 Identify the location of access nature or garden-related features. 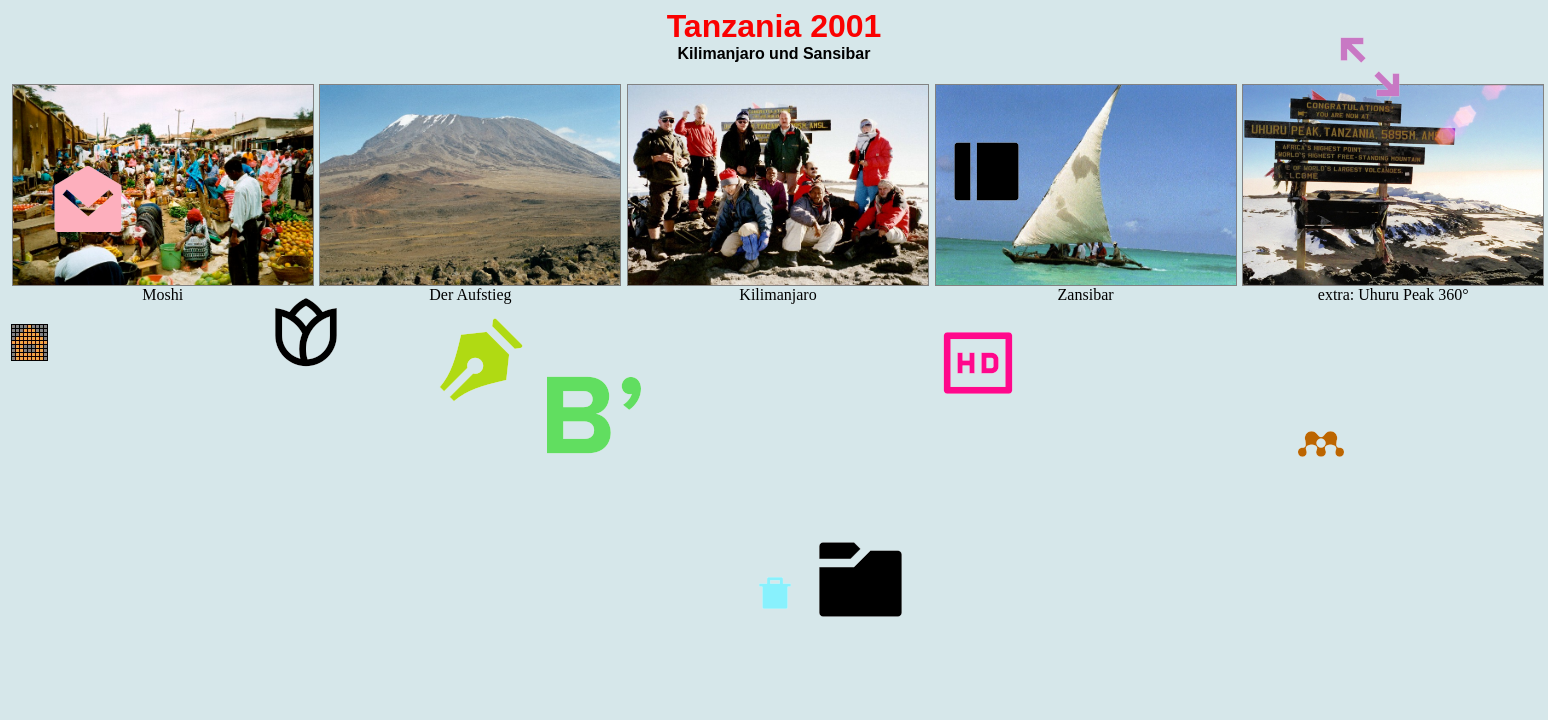
(306, 332).